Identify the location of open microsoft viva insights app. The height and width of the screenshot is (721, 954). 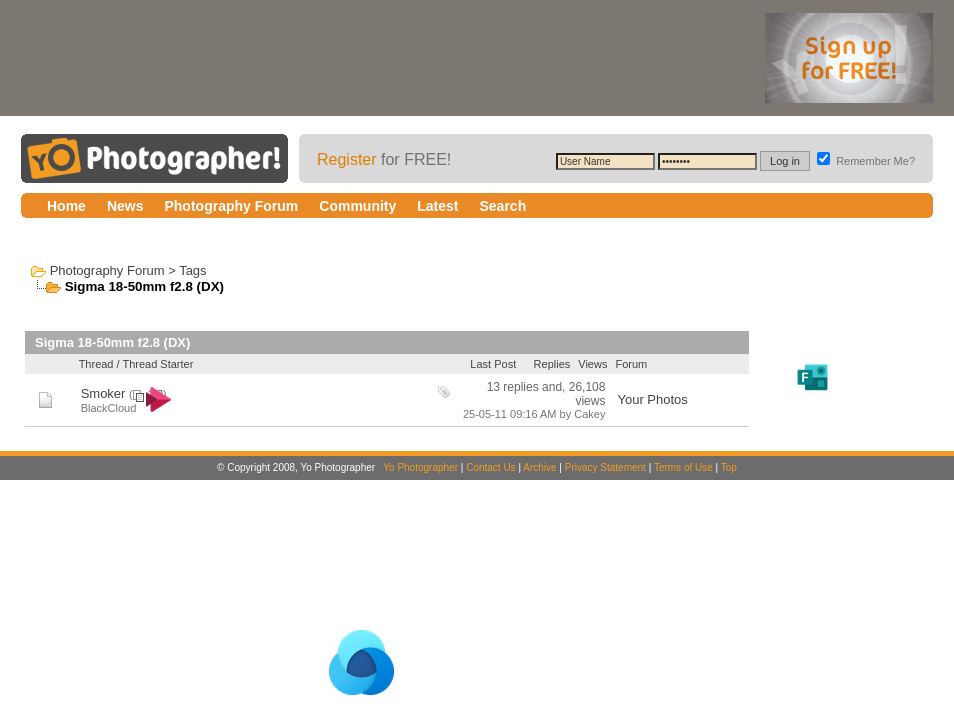
(361, 662).